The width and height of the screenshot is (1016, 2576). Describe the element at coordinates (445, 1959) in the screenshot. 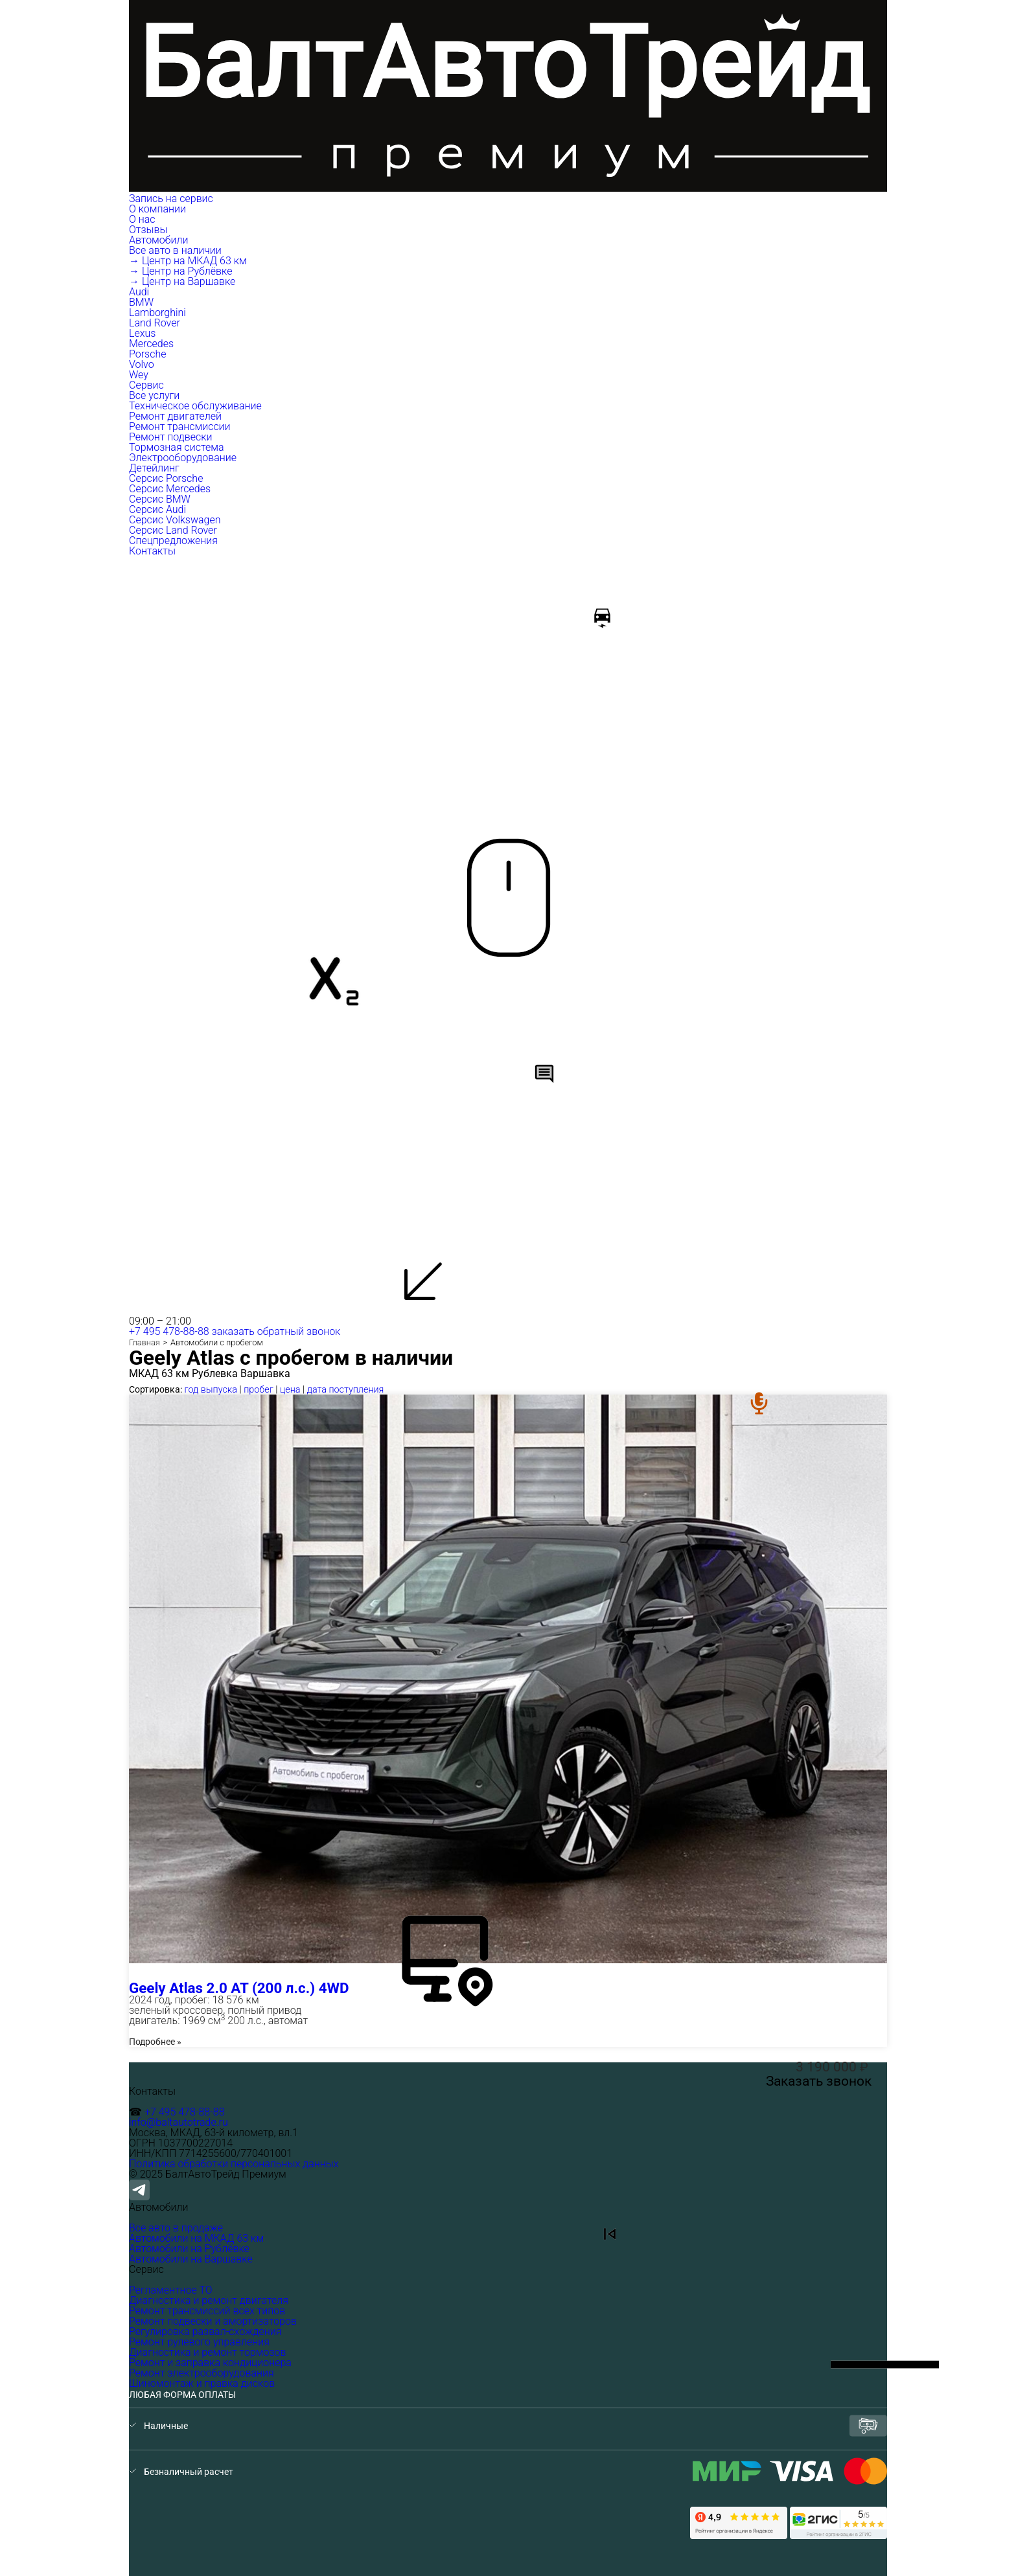

I see `view device location on map` at that location.